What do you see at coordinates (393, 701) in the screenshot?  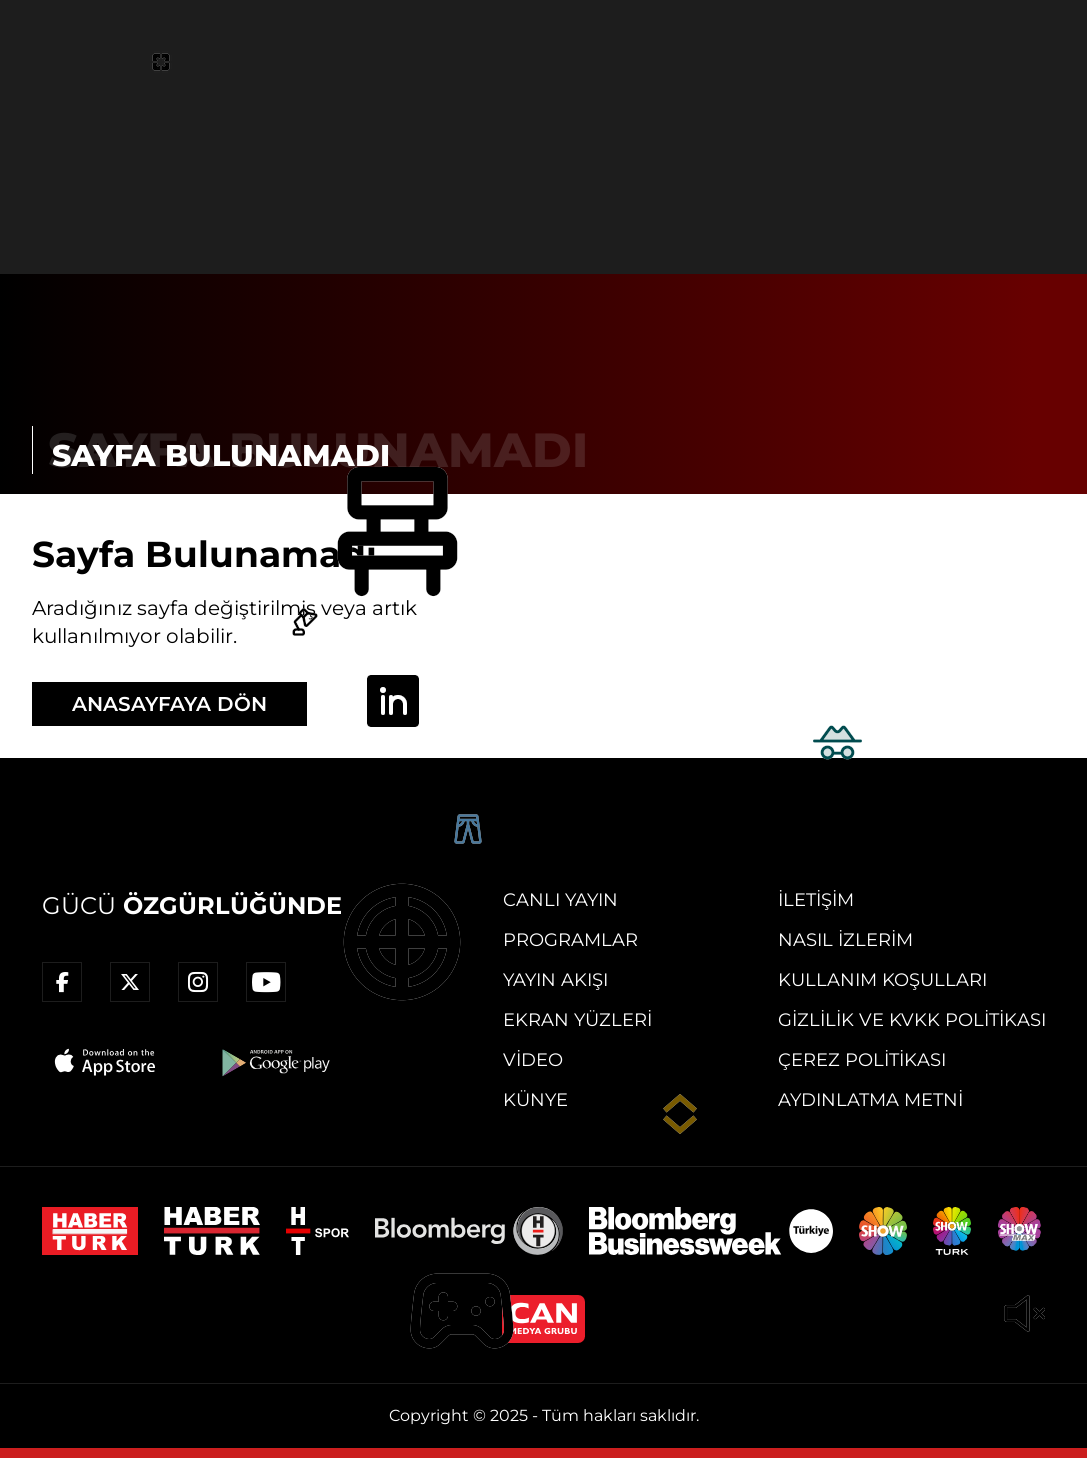 I see `open LinkedIn profile or app` at bounding box center [393, 701].